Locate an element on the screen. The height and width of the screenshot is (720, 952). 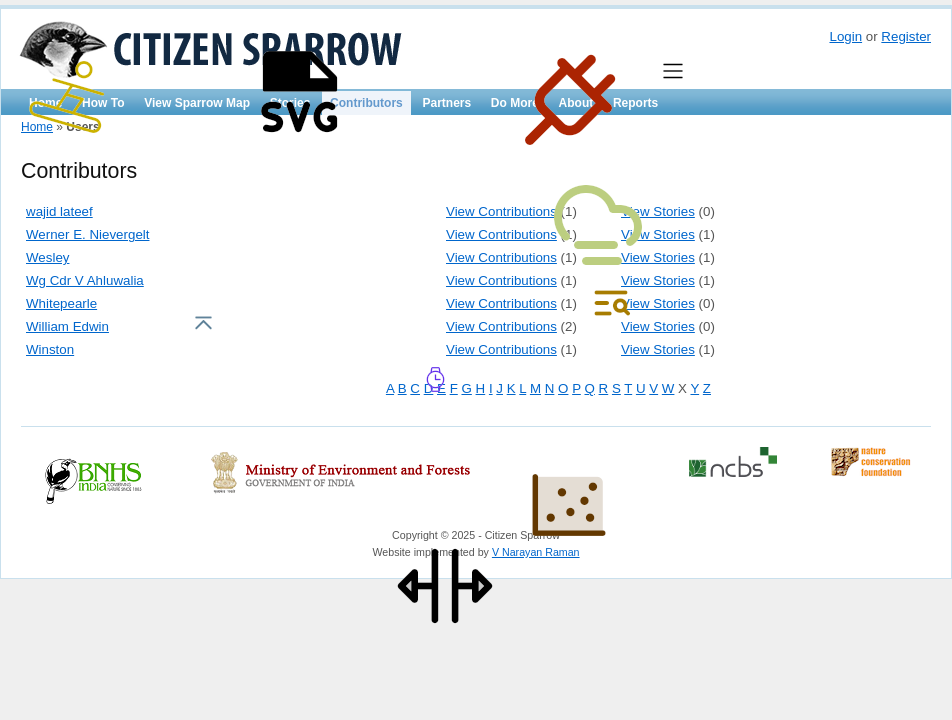
connect to a power source is located at coordinates (568, 101).